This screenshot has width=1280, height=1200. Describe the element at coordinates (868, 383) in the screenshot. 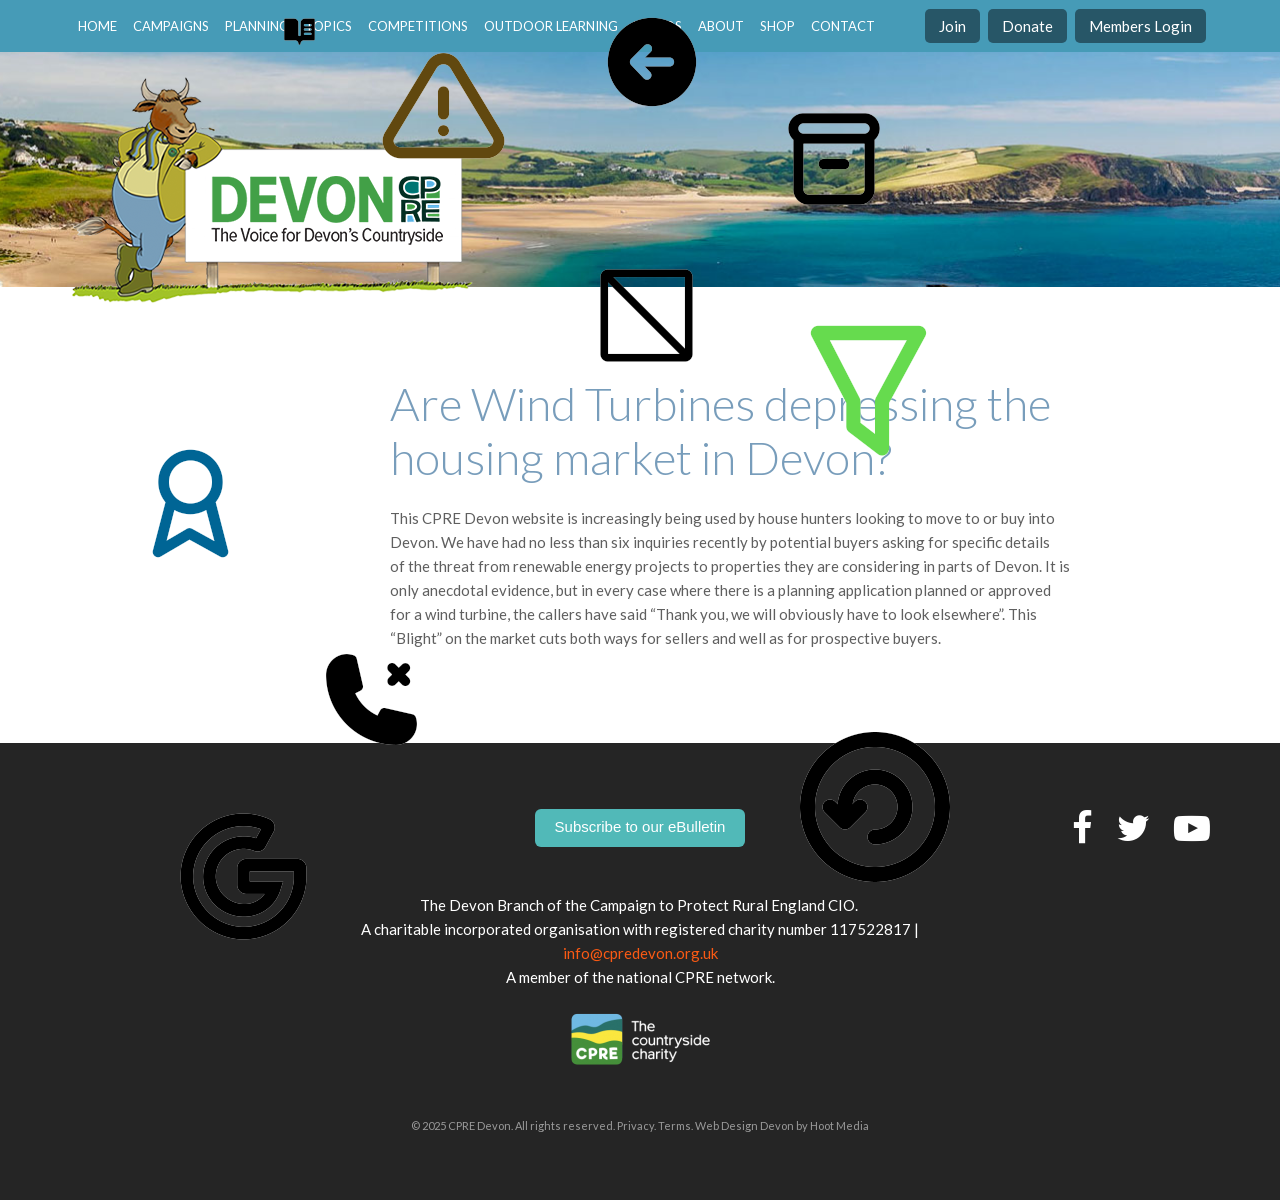

I see `filter or sort content` at that location.